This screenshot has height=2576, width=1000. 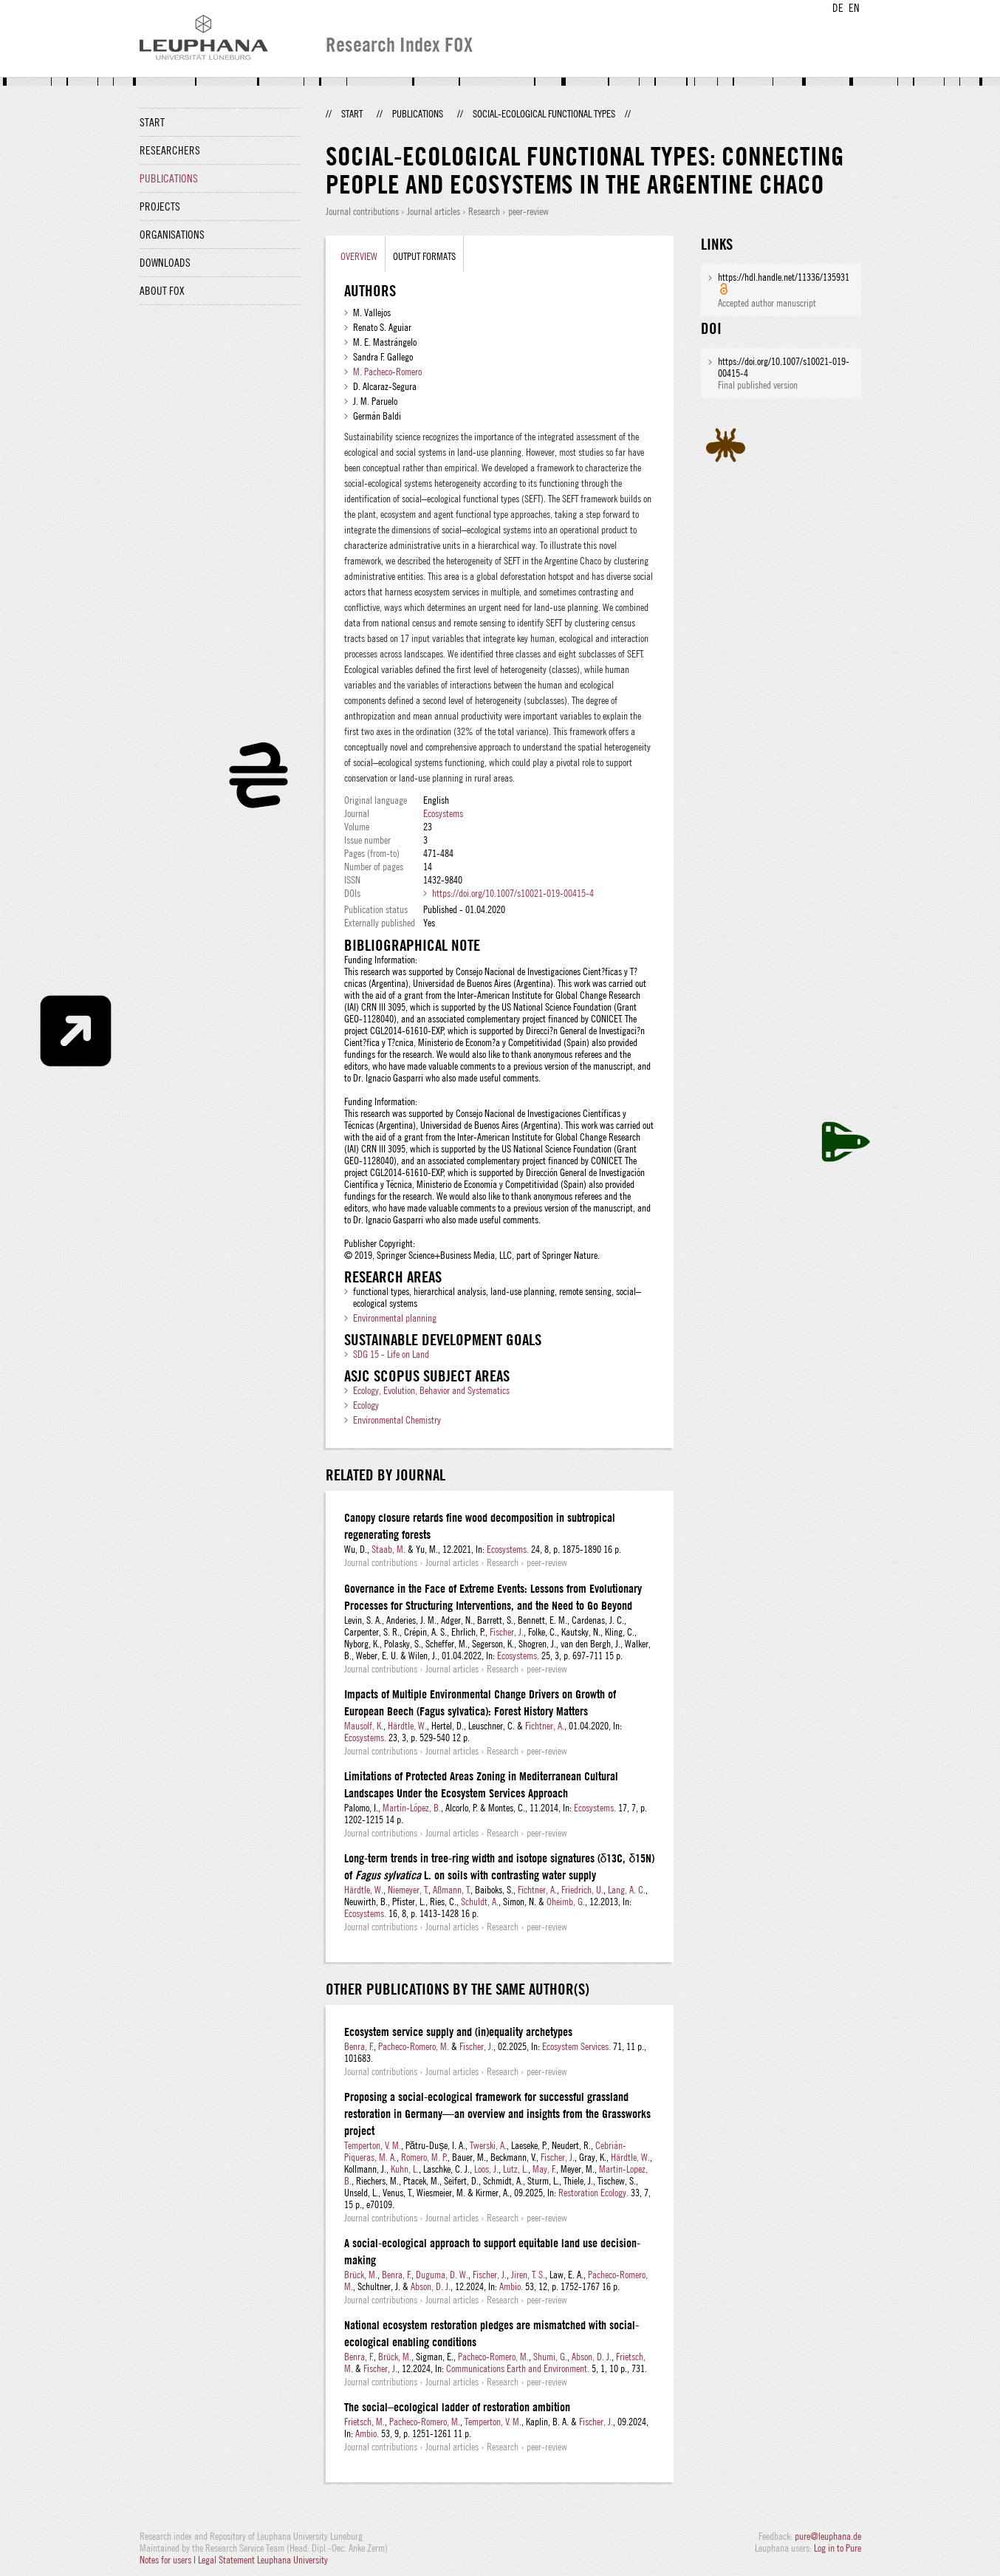 I want to click on launch or deploy an application, so click(x=847, y=1141).